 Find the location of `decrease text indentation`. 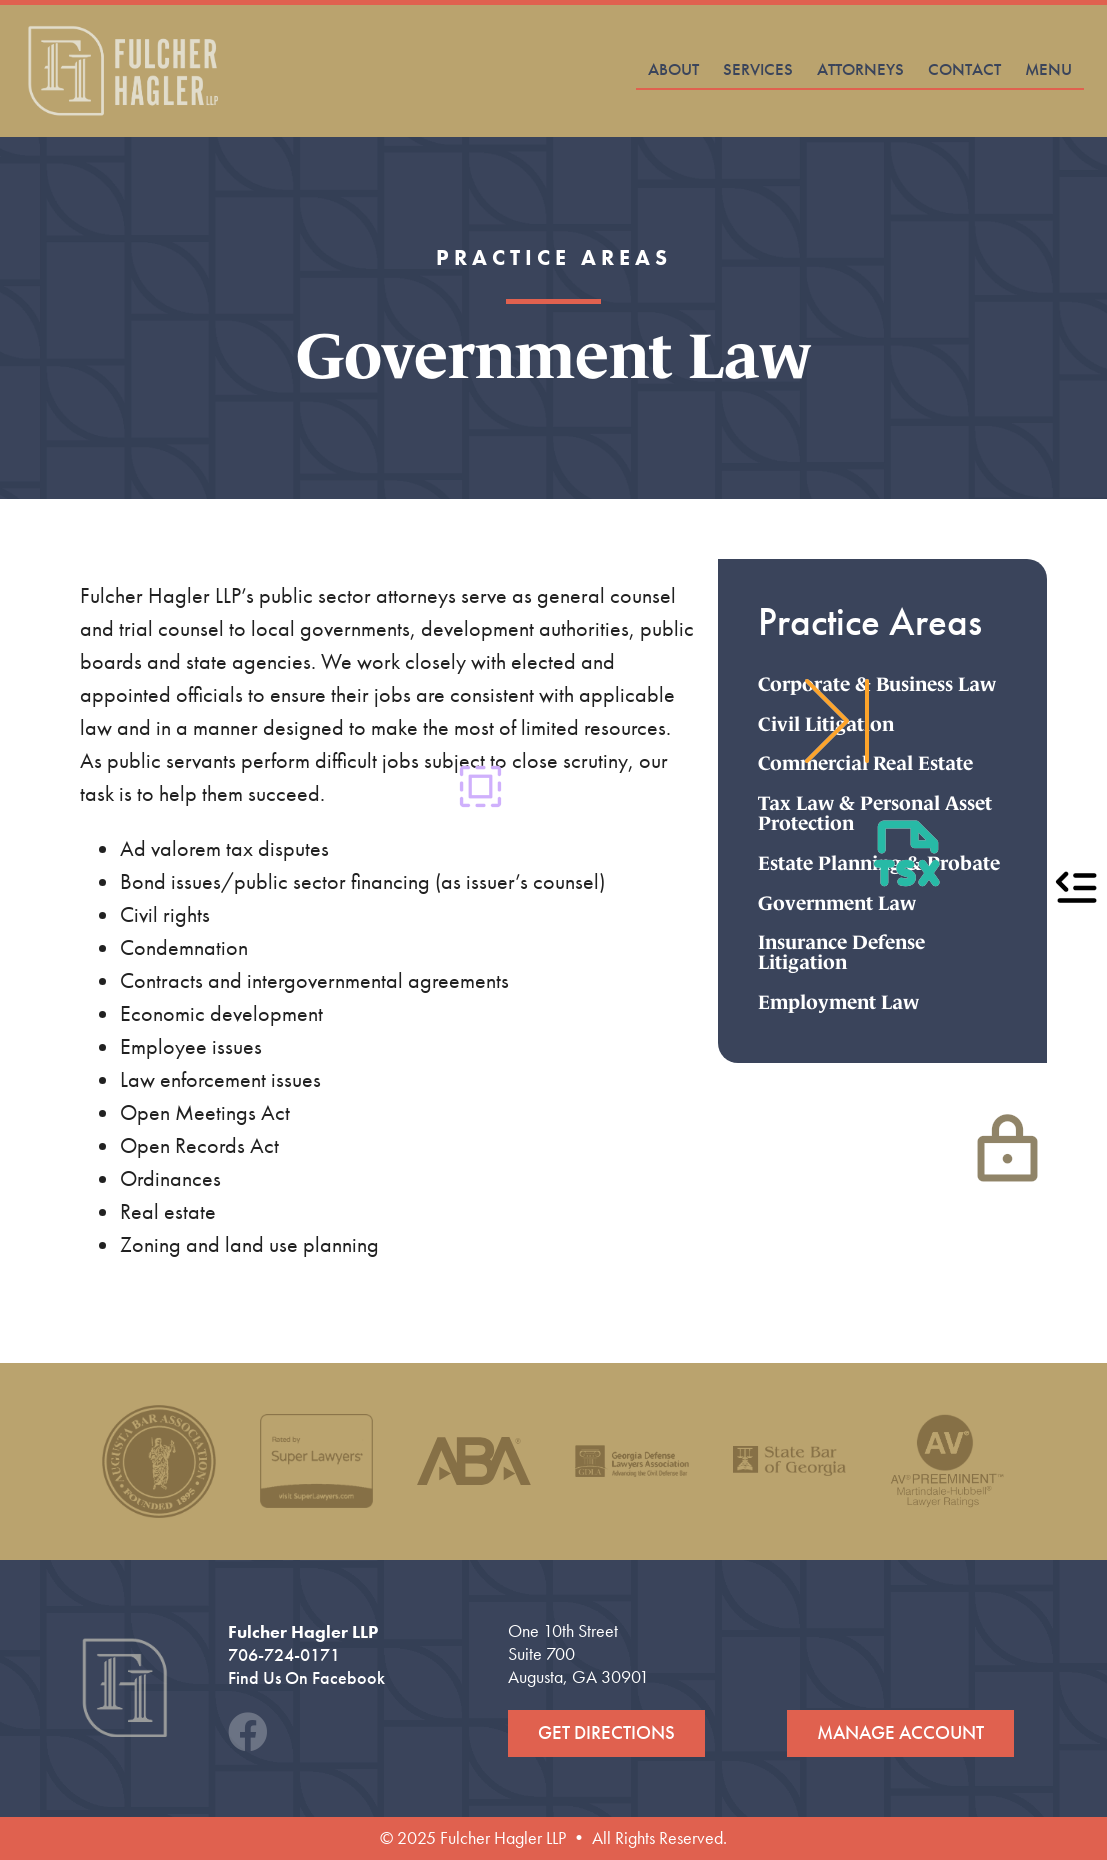

decrease text indentation is located at coordinates (1077, 888).